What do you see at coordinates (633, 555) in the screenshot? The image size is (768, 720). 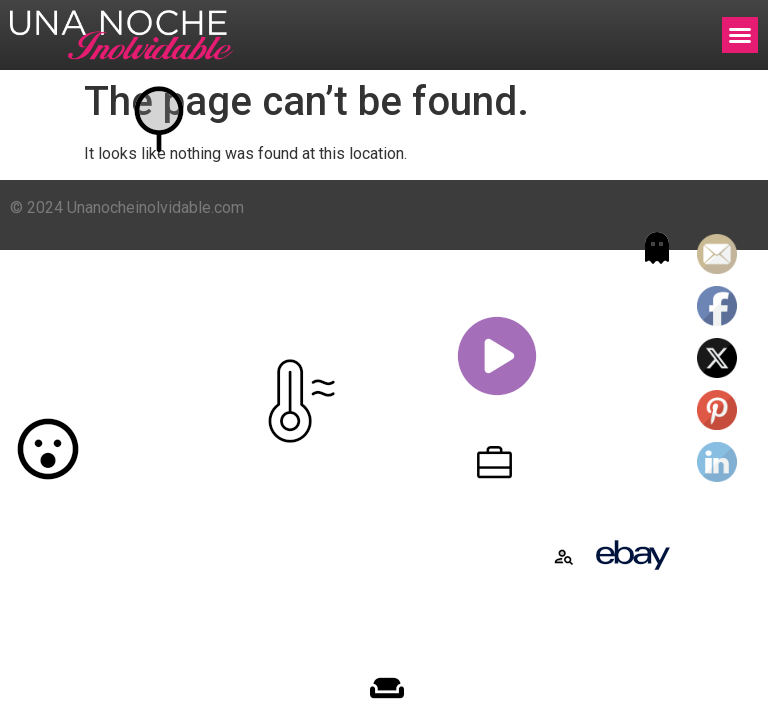 I see `open the eBay app` at bounding box center [633, 555].